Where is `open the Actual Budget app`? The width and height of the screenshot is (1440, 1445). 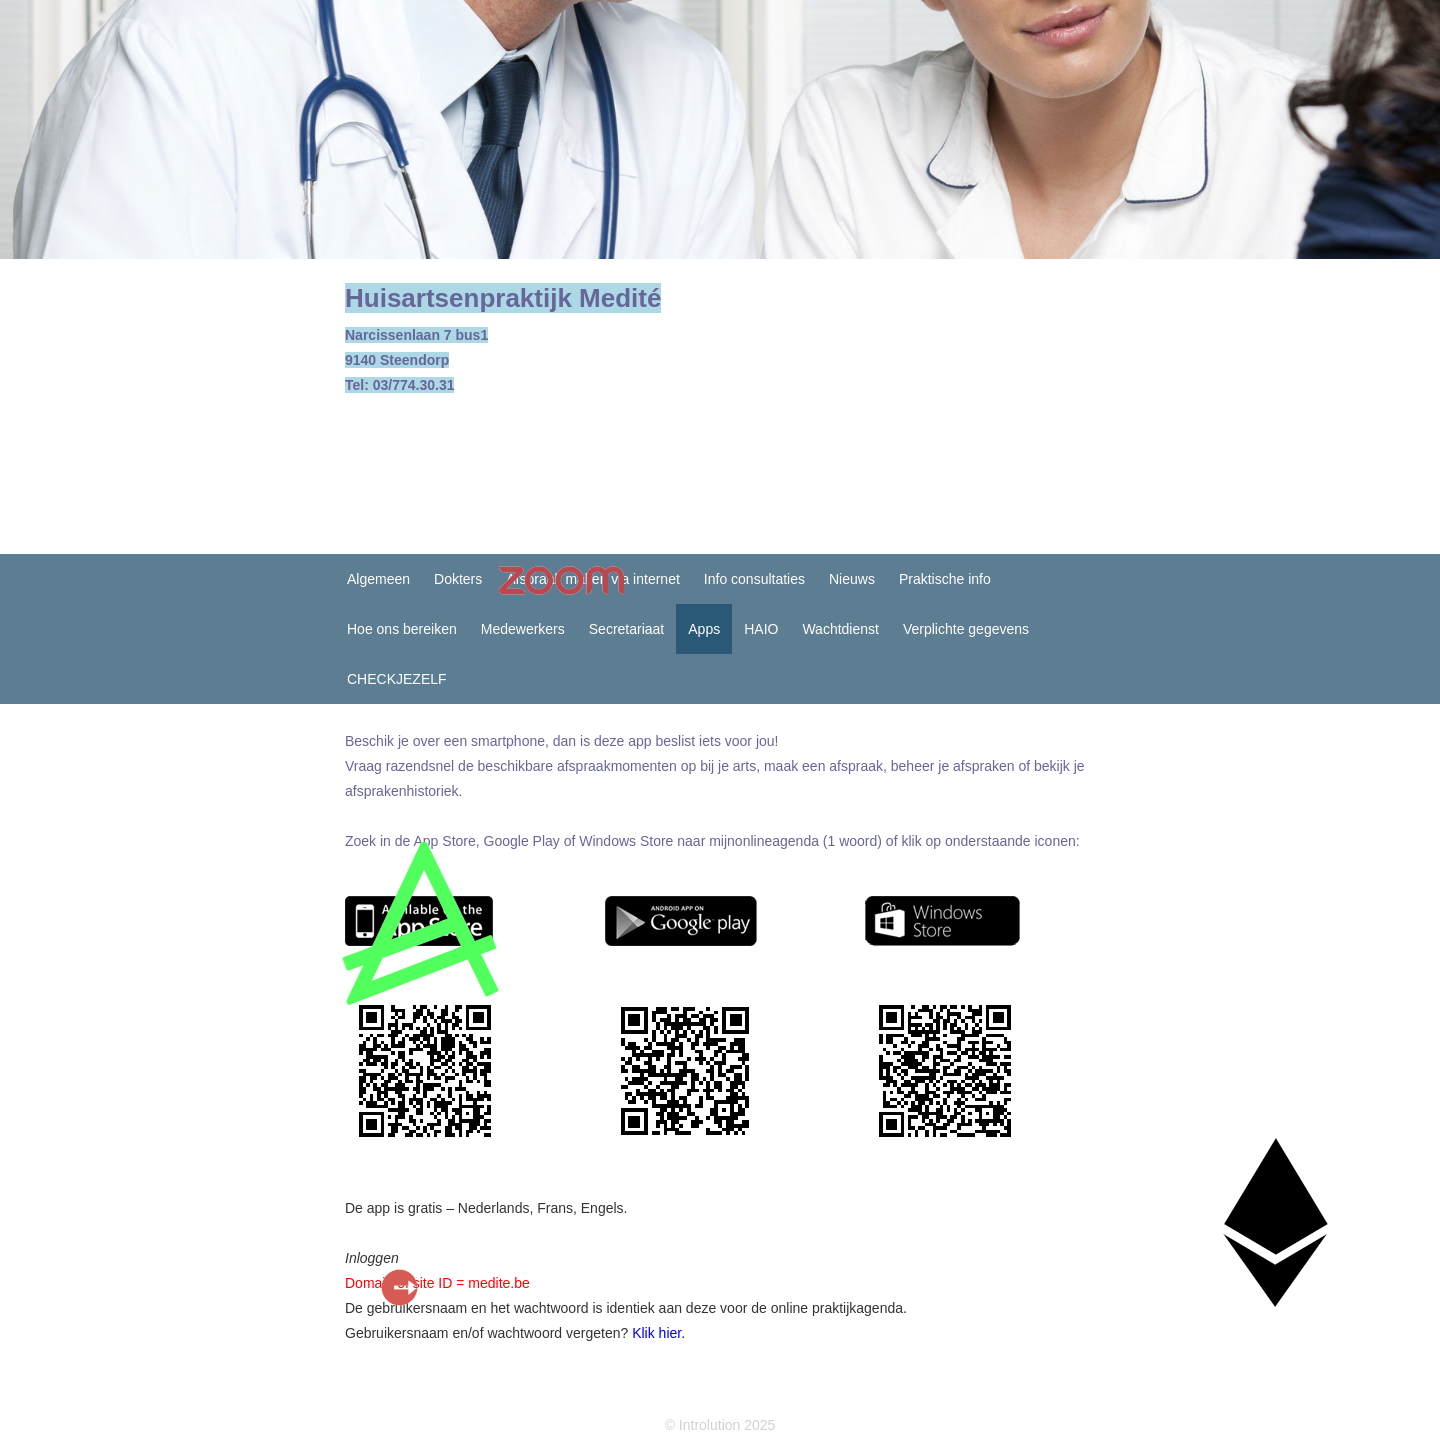 open the Actual Budget app is located at coordinates (420, 923).